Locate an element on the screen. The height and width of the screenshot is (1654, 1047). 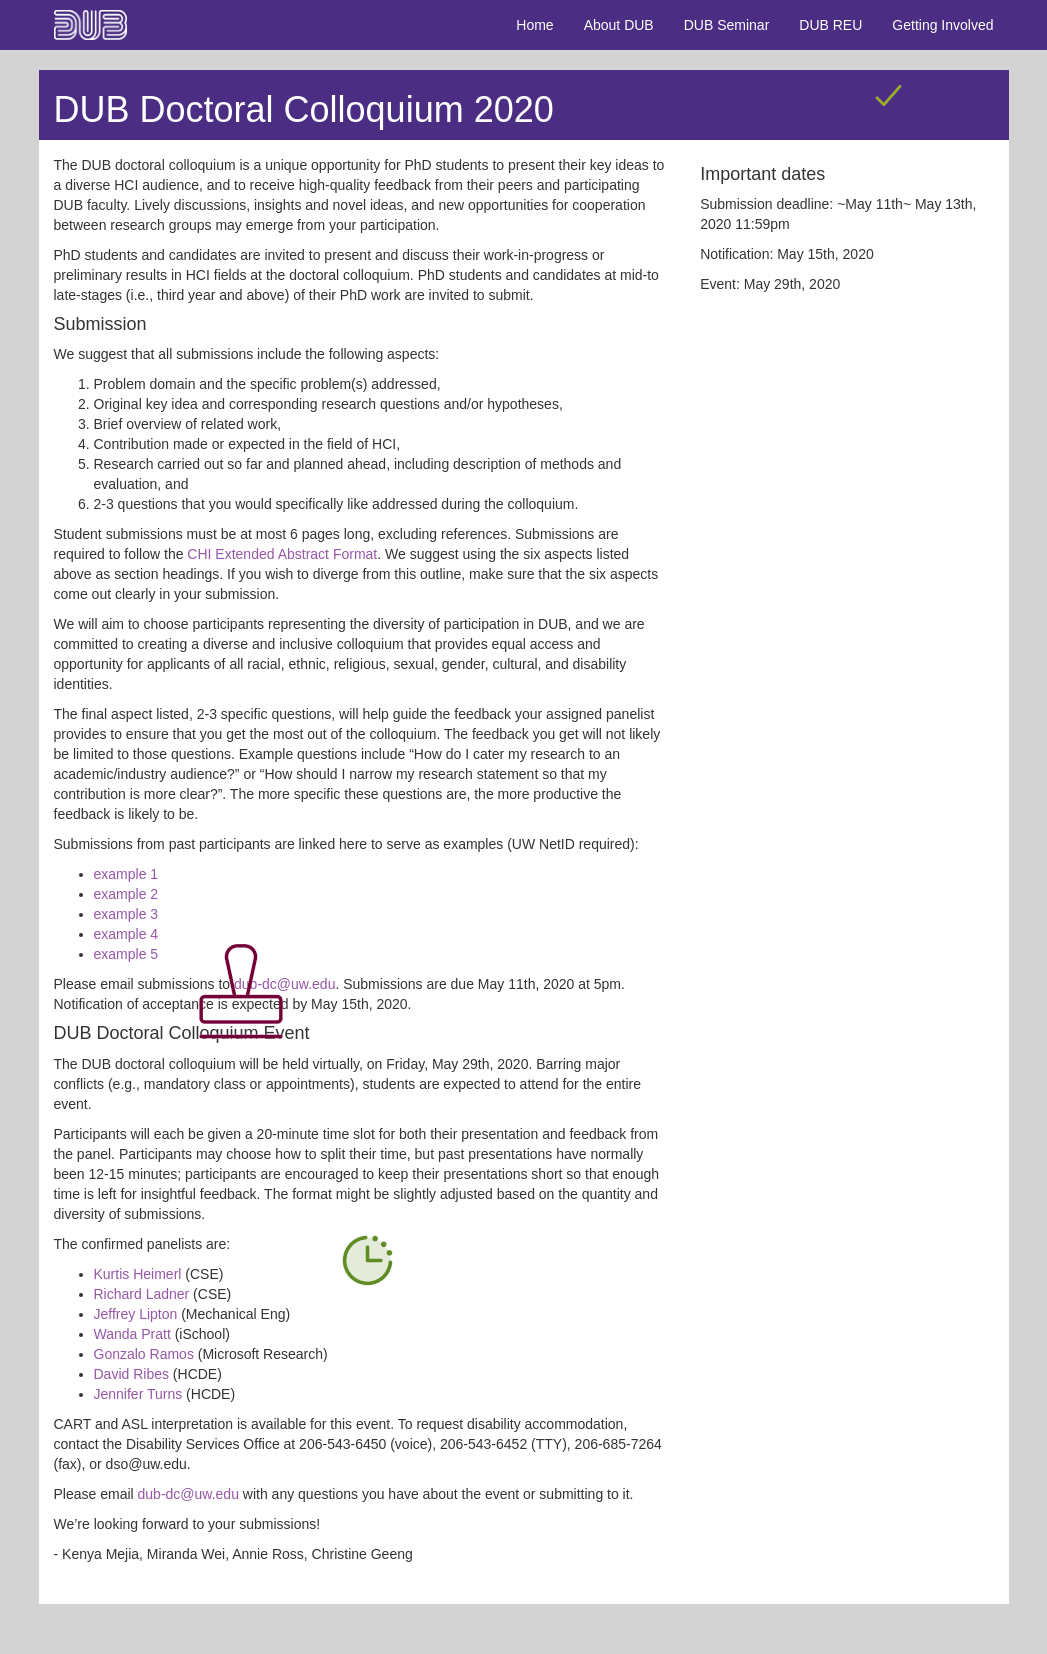
confirm or submit an action is located at coordinates (888, 95).